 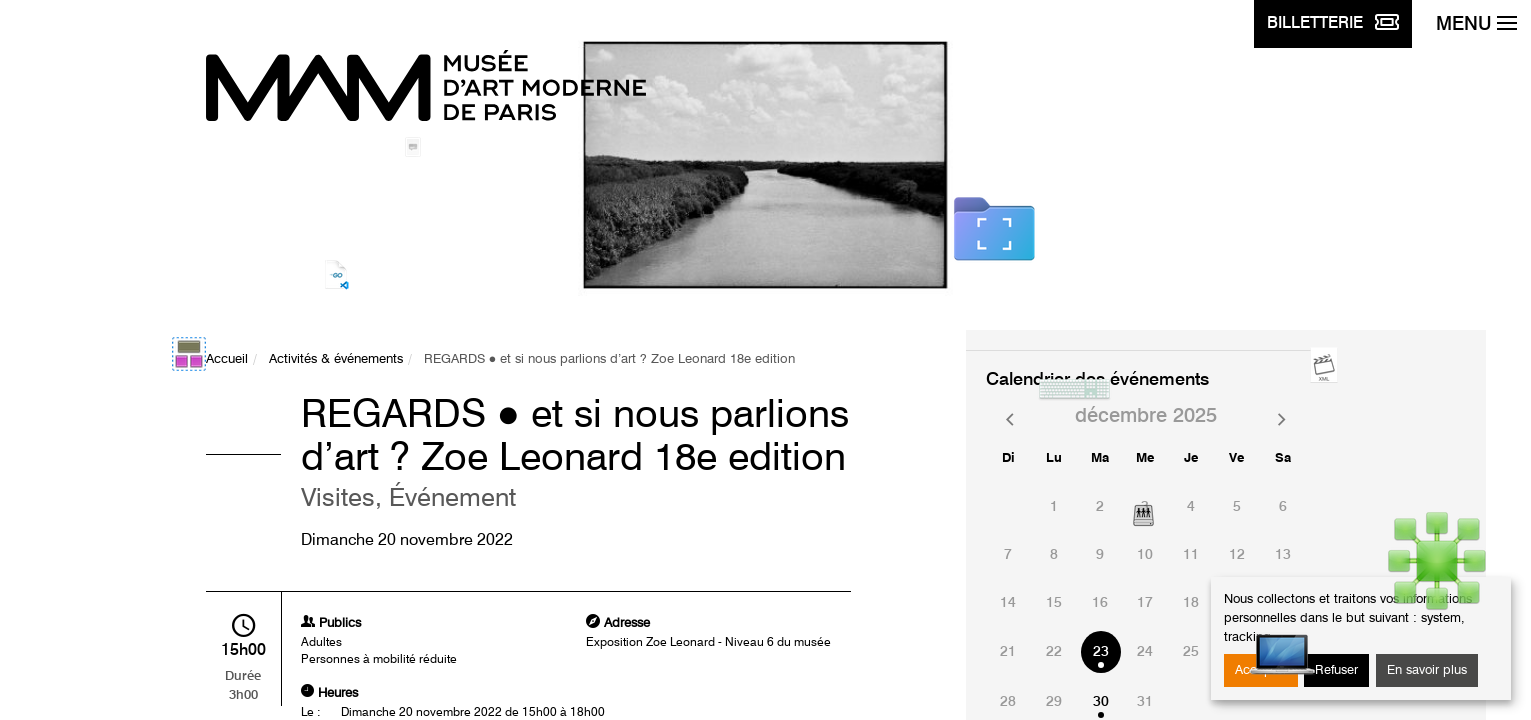 I want to click on indicates a bluetooth keyboard is connected, so click(x=1074, y=388).